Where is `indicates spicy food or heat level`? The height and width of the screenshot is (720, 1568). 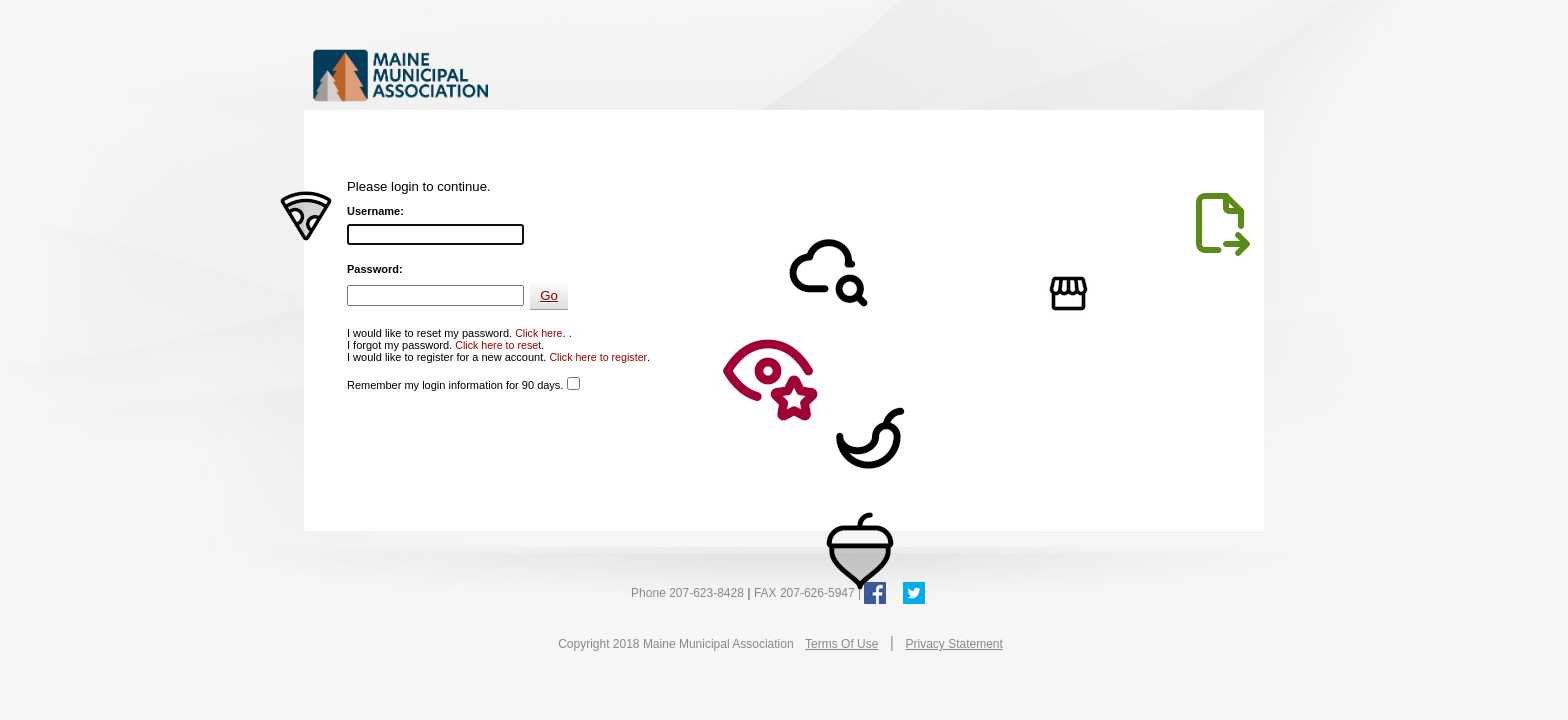 indicates spicy food or heat level is located at coordinates (872, 440).